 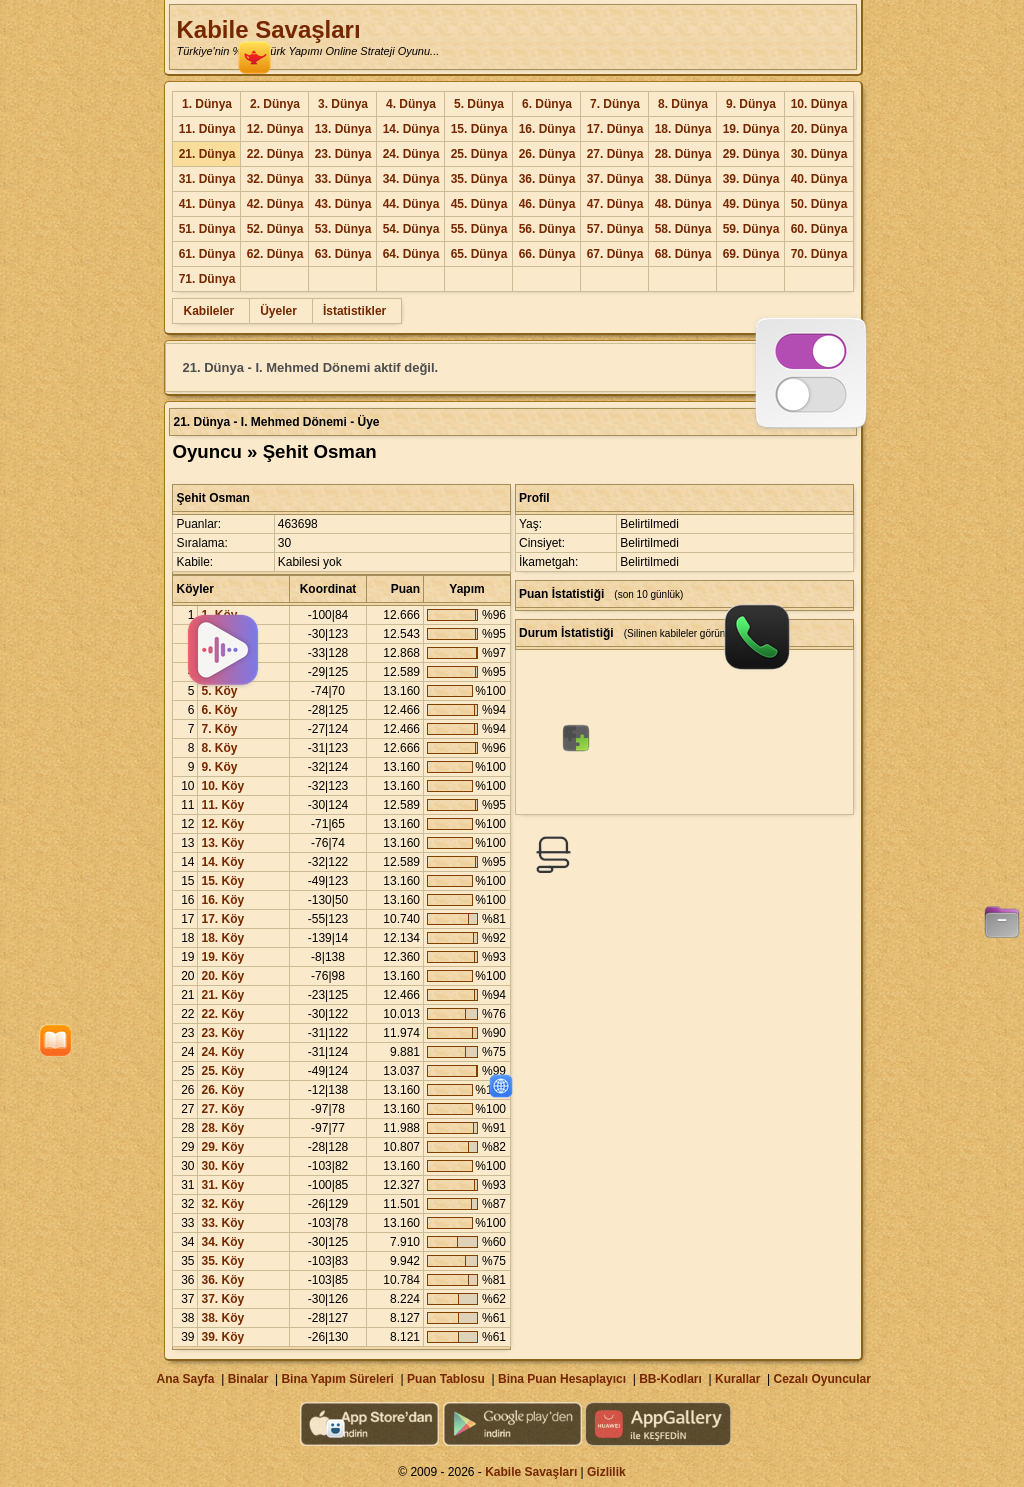 What do you see at coordinates (55, 1040) in the screenshot?
I see `open the Books app` at bounding box center [55, 1040].